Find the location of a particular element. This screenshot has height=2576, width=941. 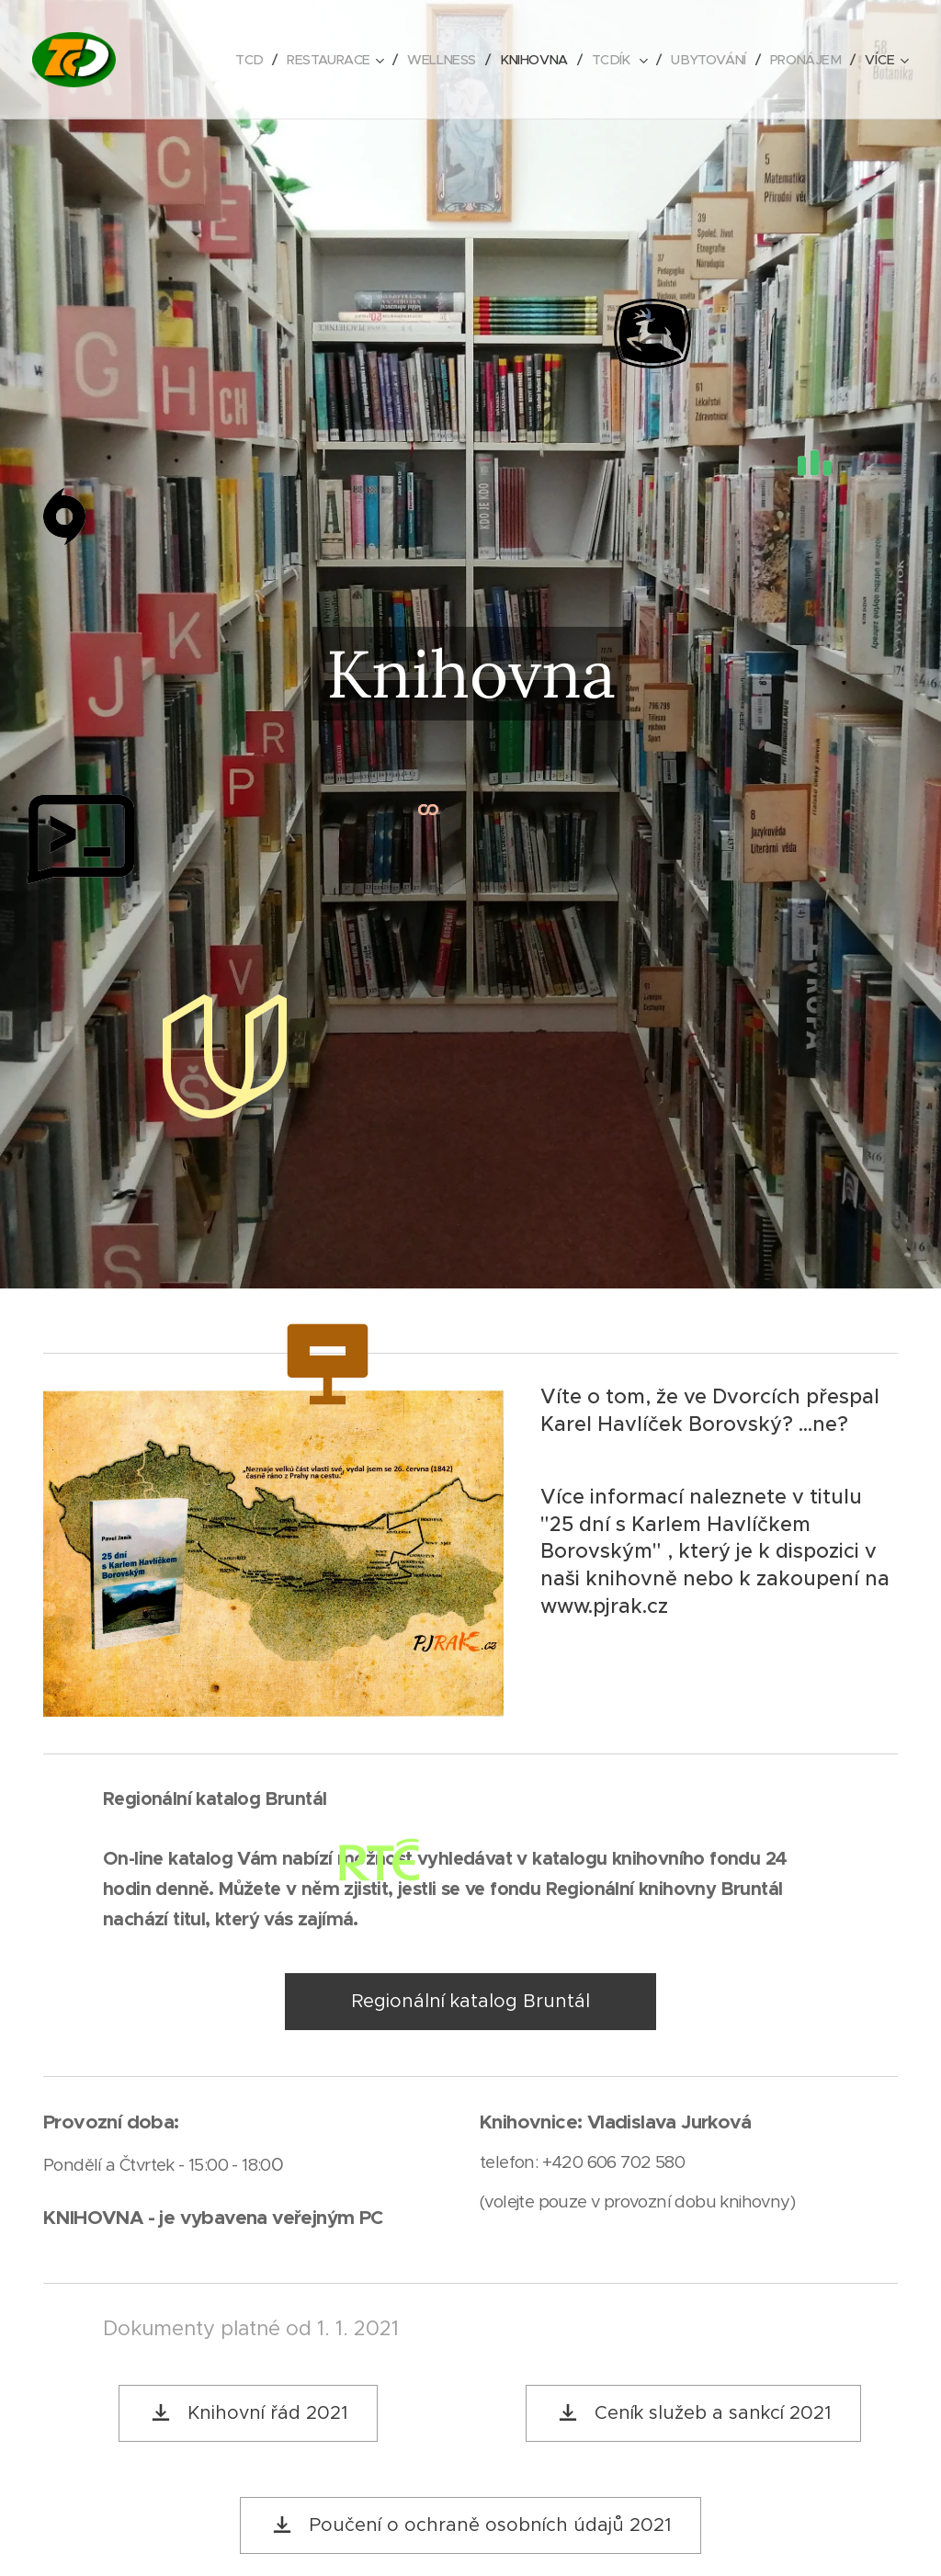

open the Udacity learning platform is located at coordinates (224, 1056).